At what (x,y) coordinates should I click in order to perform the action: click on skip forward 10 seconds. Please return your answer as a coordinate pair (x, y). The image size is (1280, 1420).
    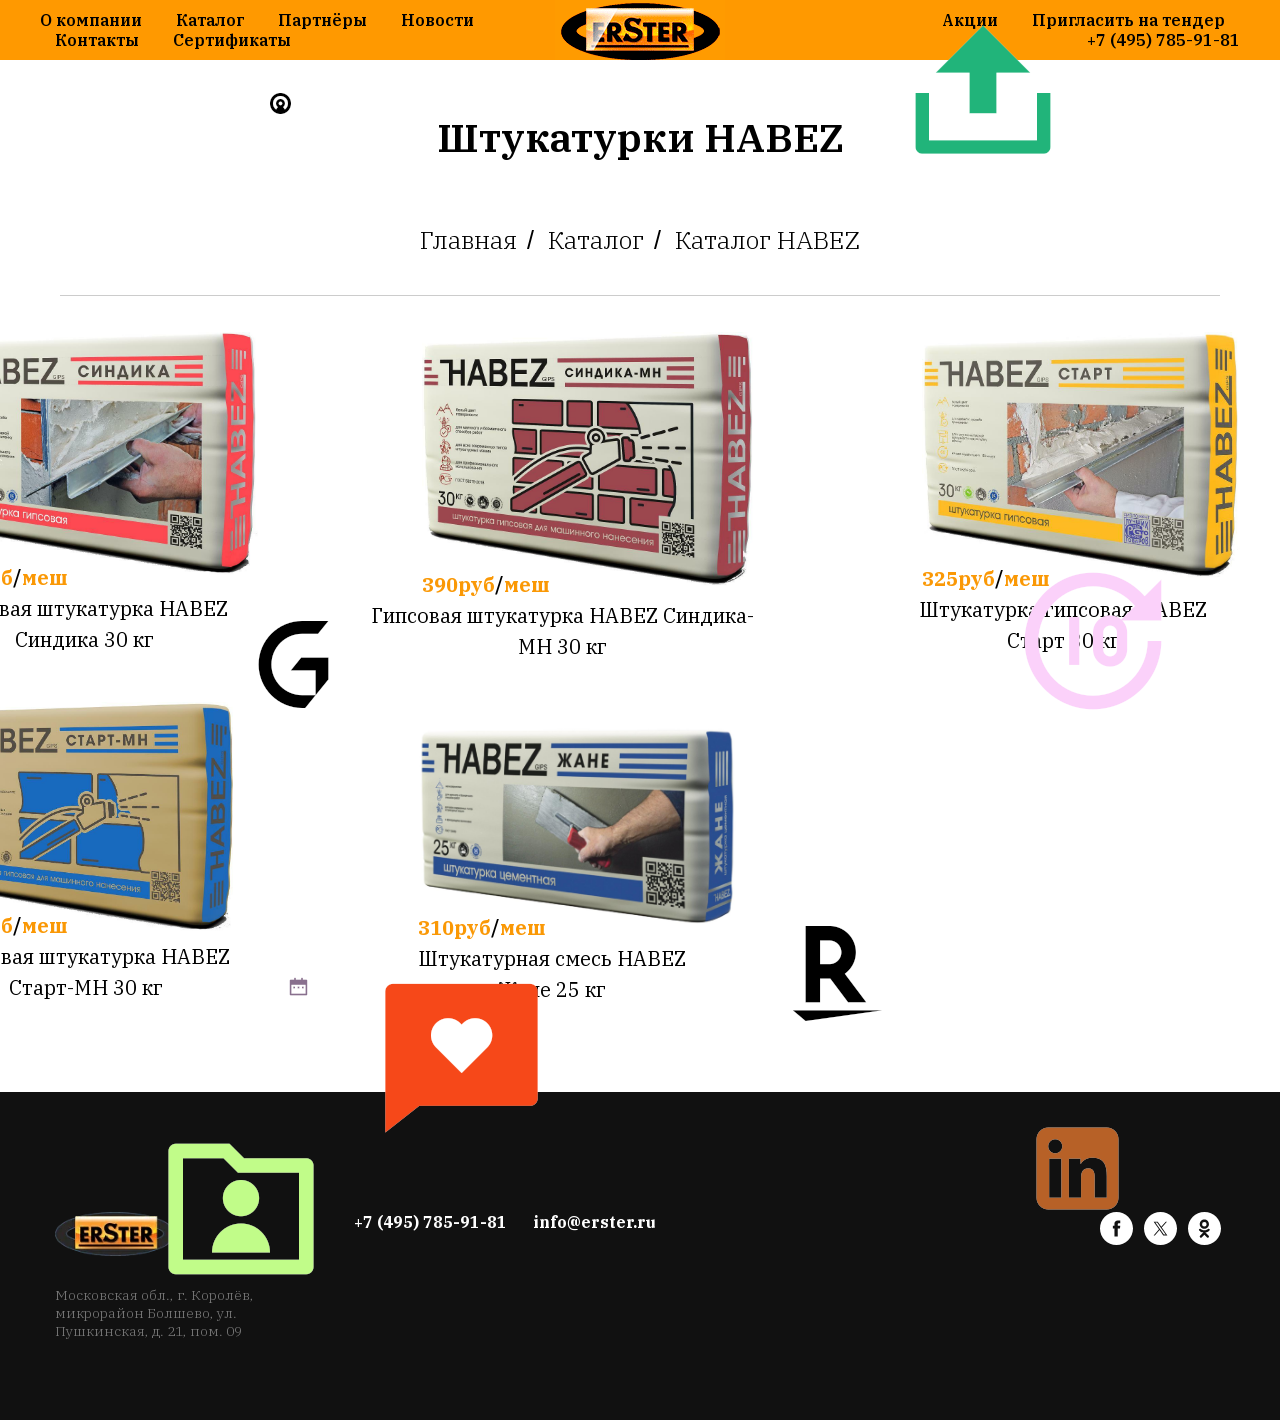
    Looking at the image, I should click on (1093, 641).